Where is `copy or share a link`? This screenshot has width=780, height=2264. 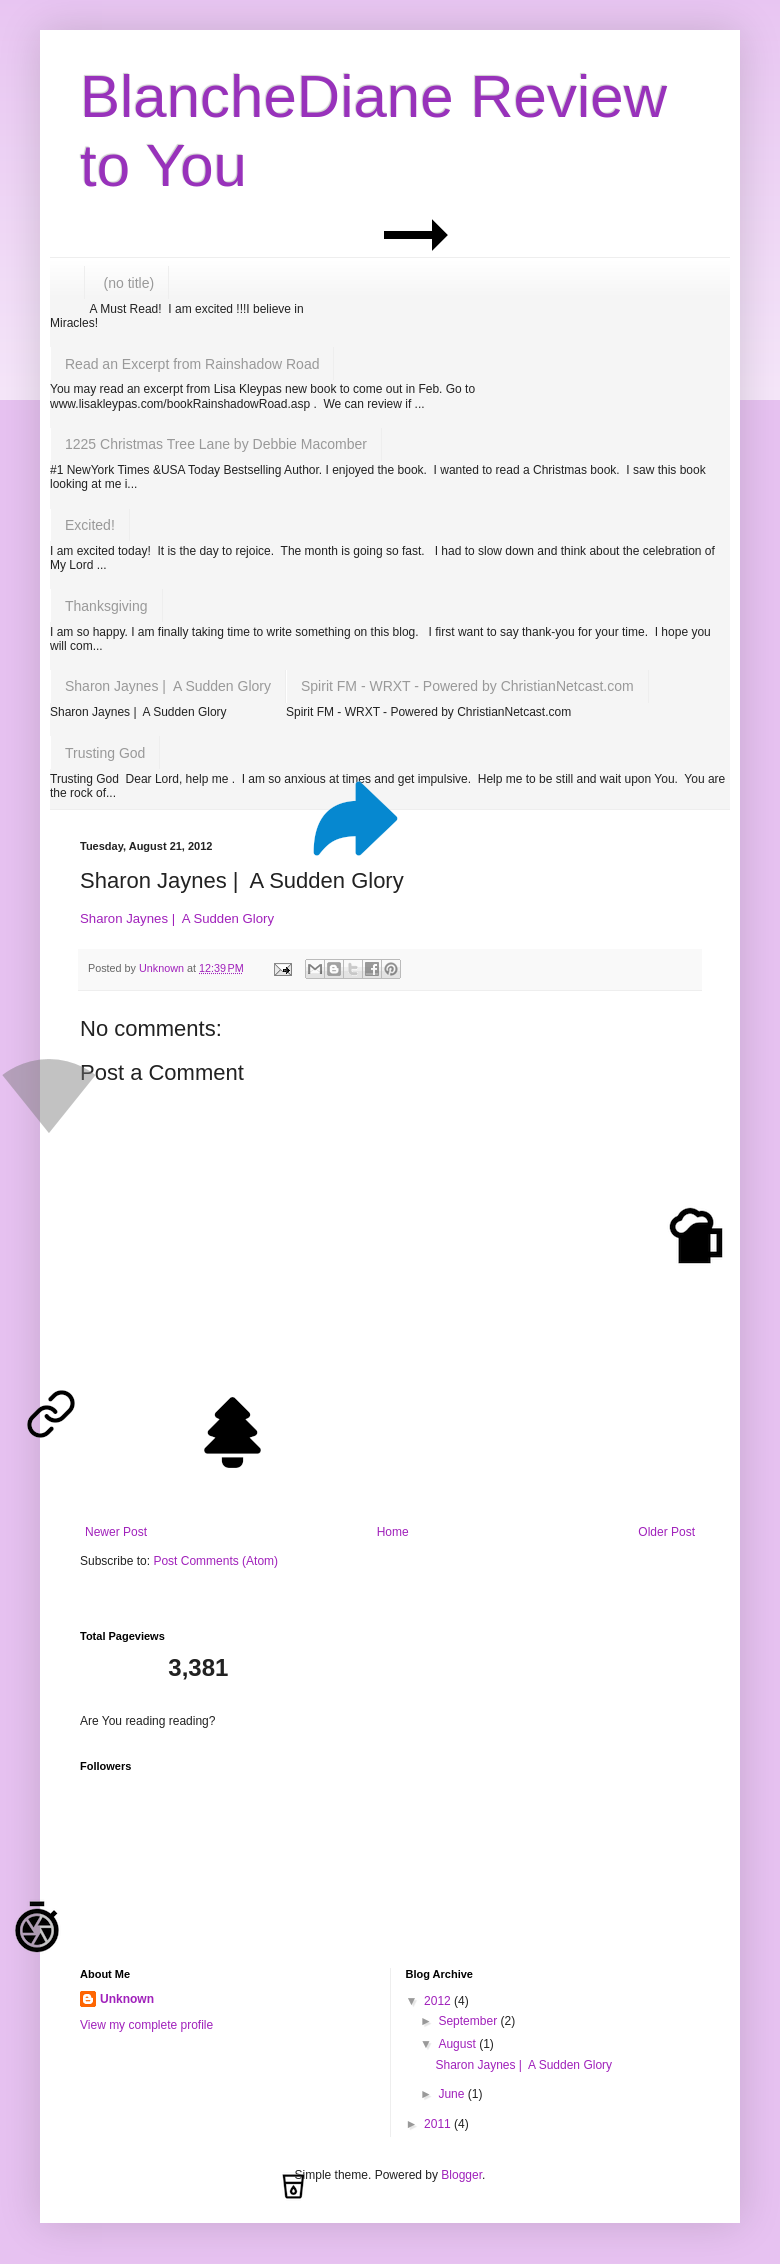 copy or share a link is located at coordinates (51, 1414).